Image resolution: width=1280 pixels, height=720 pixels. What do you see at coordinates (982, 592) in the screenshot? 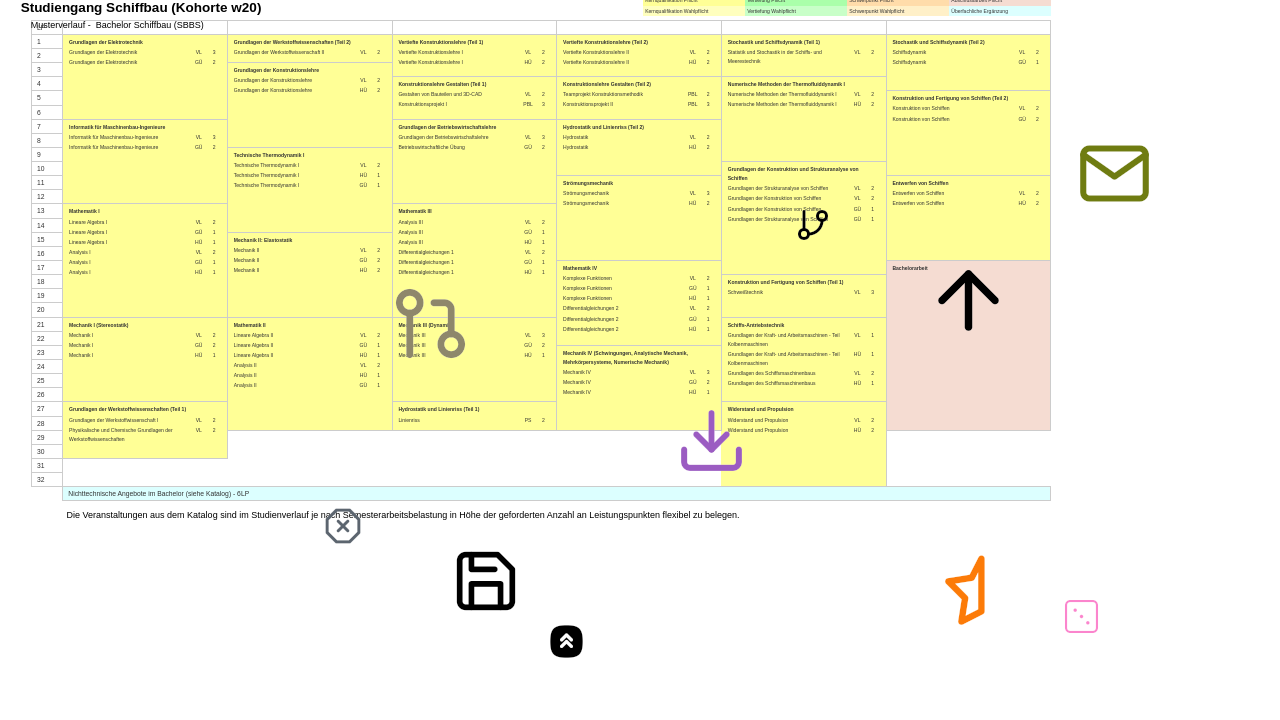
I see `indicates a partial rating or half-star score` at bounding box center [982, 592].